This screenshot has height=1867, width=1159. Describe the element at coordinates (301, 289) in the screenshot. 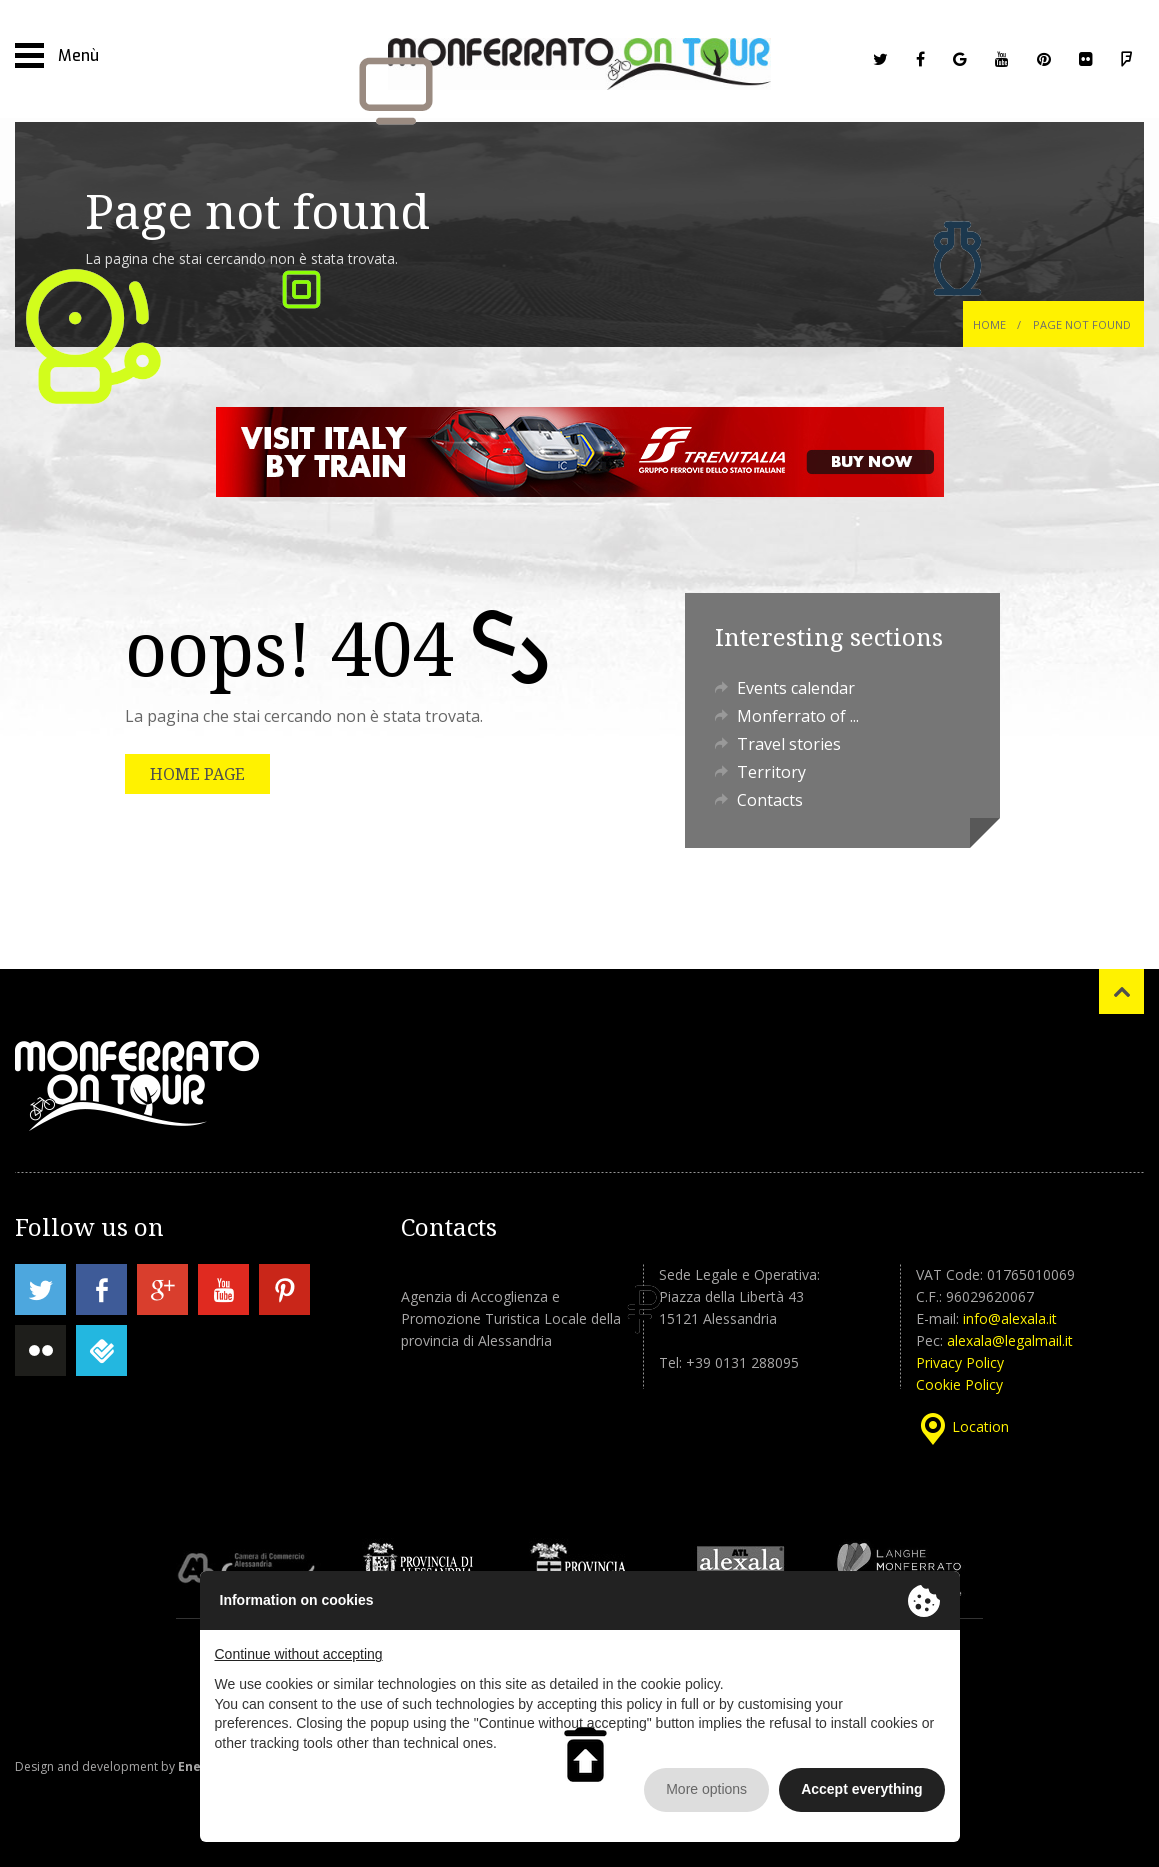

I see `nested container or frame element` at that location.